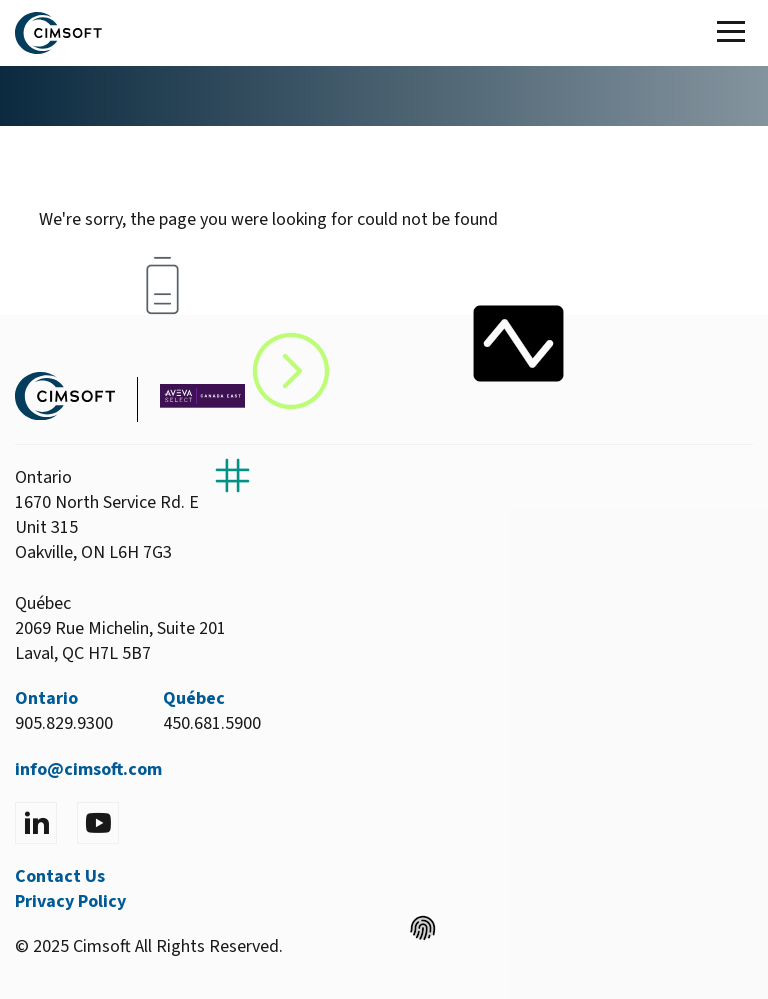 The height and width of the screenshot is (999, 768). I want to click on battery at medium charge level, so click(162, 286).